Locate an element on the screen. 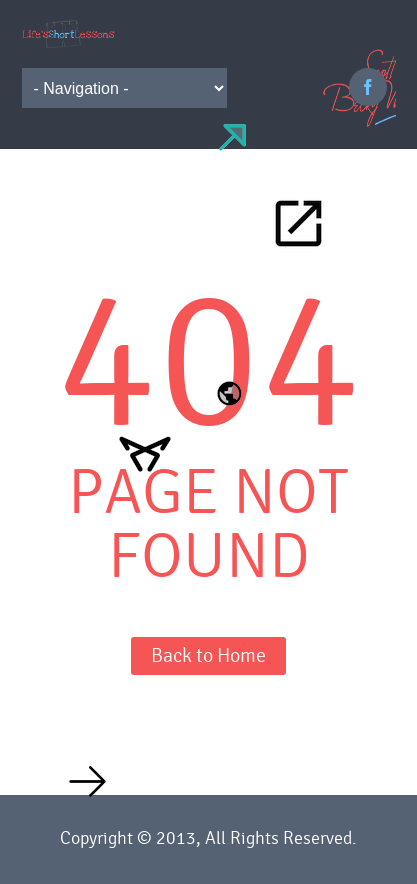 Image resolution: width=417 pixels, height=884 pixels. open link in a new tab or window is located at coordinates (298, 223).